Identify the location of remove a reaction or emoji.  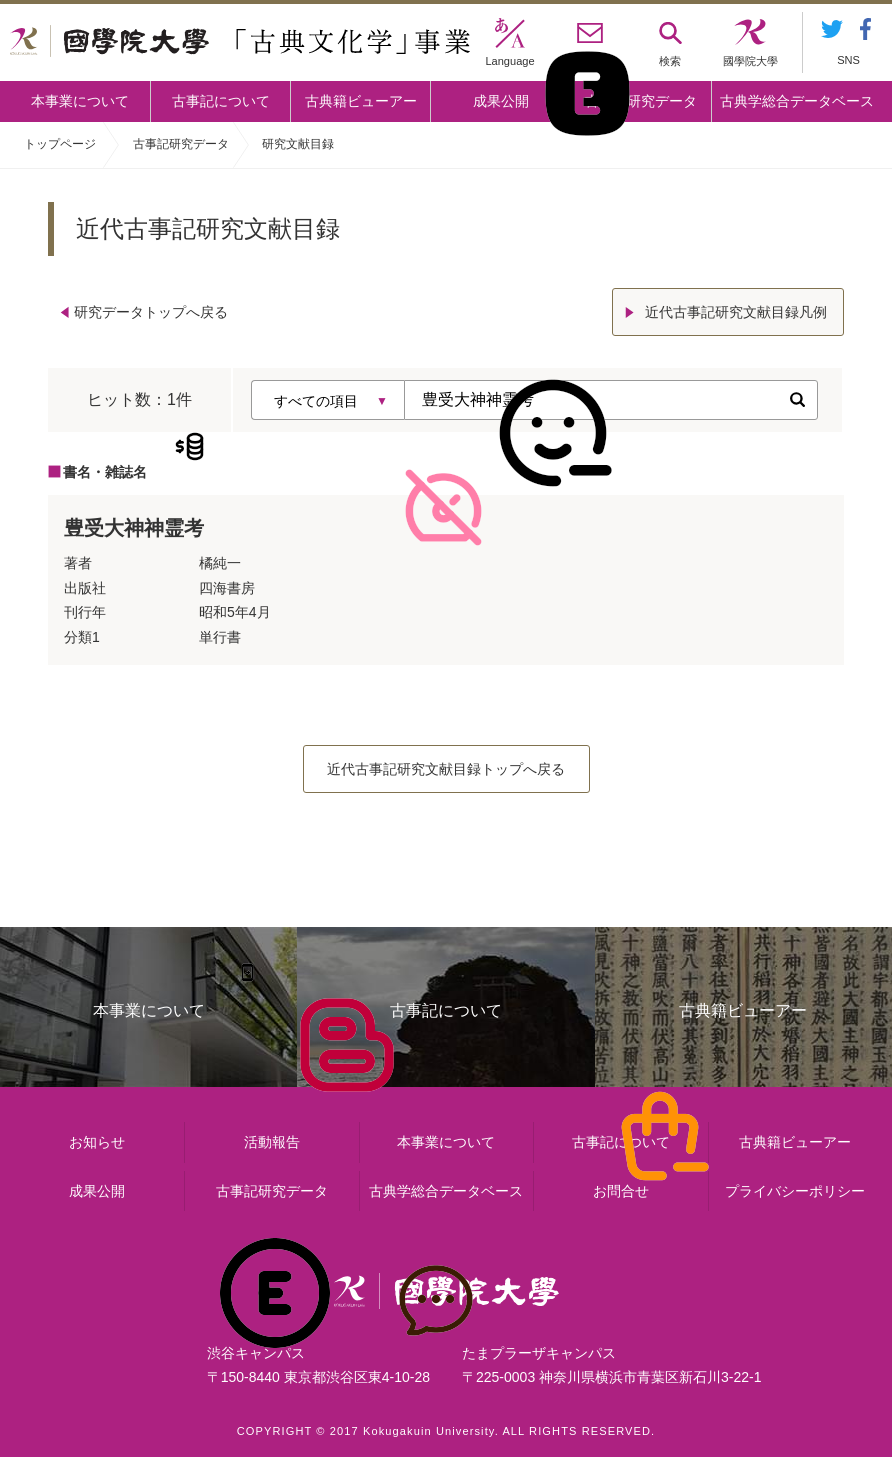
(553, 433).